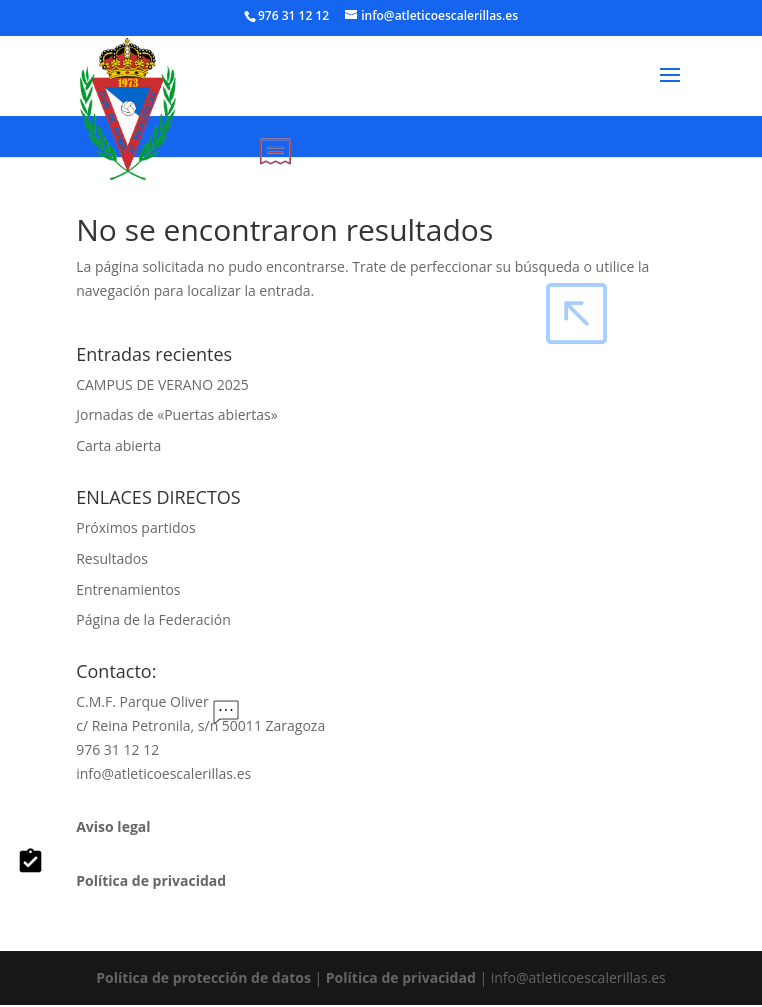 This screenshot has width=762, height=1007. What do you see at coordinates (30, 861) in the screenshot?
I see `view completed tasks or assignments` at bounding box center [30, 861].